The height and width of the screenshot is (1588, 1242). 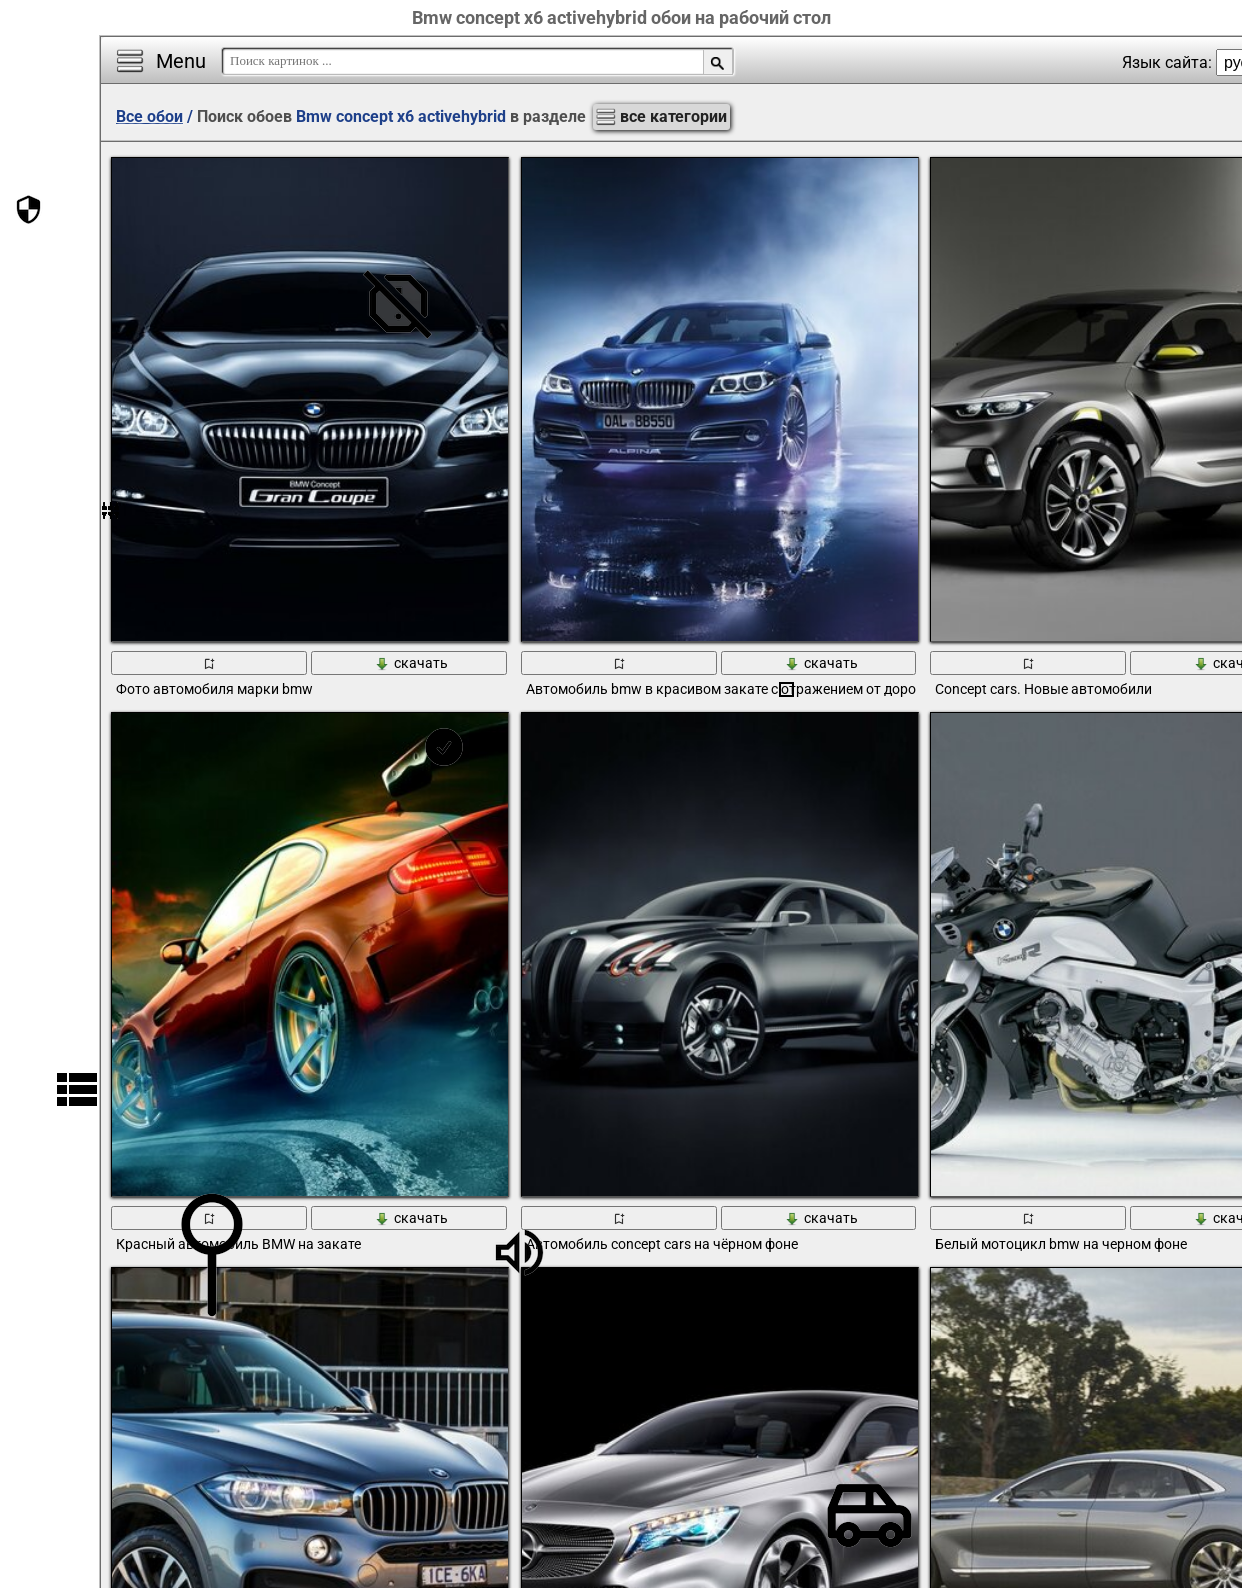 What do you see at coordinates (519, 1252) in the screenshot?
I see `increase or unmute audio volume` at bounding box center [519, 1252].